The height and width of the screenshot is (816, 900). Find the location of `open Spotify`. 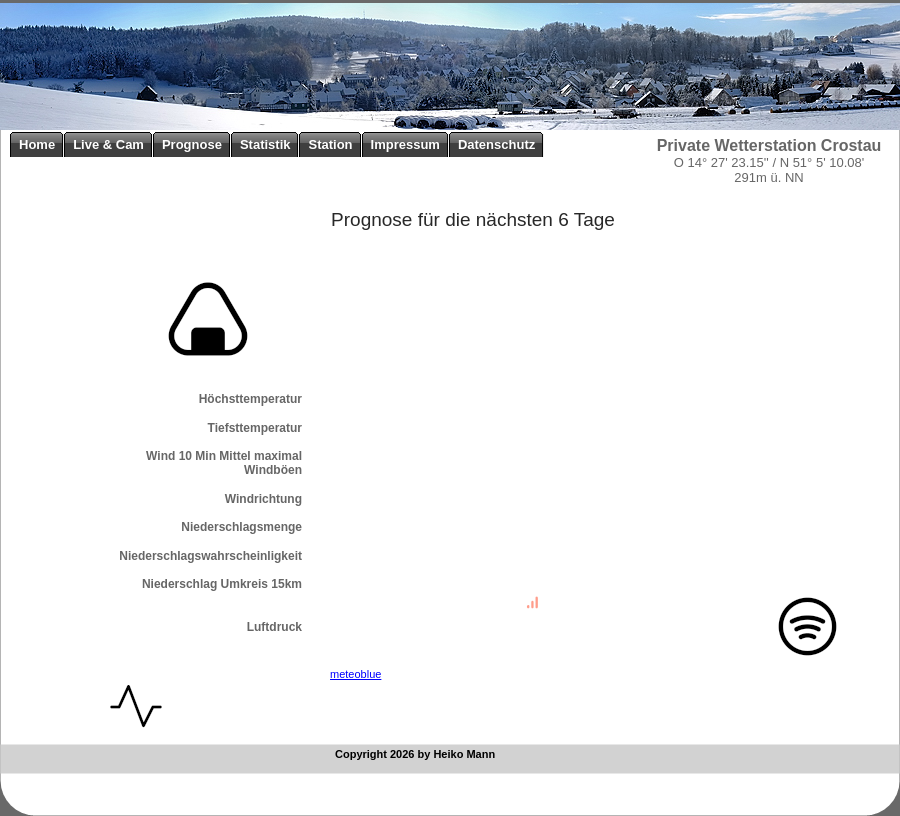

open Spotify is located at coordinates (807, 626).